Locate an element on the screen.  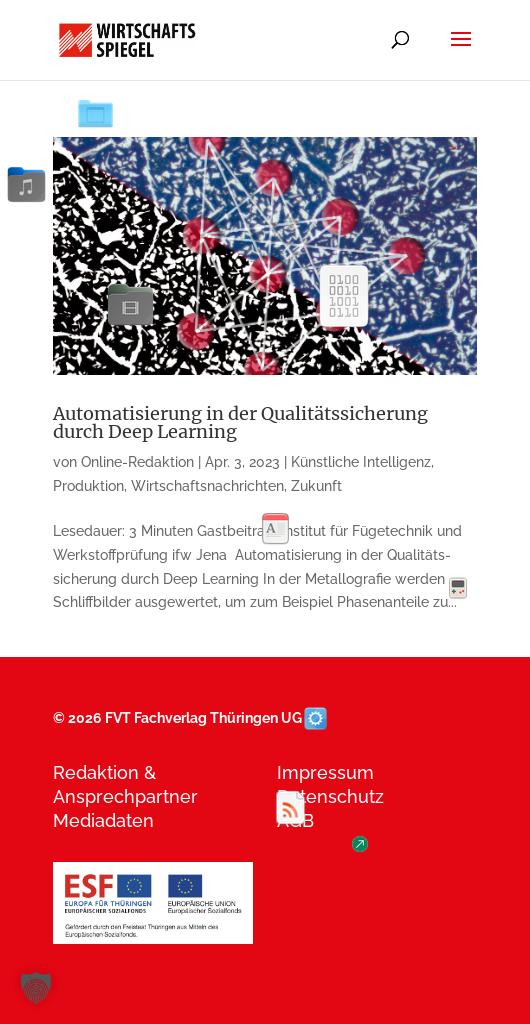
open the gnome books e-reader application is located at coordinates (275, 528).